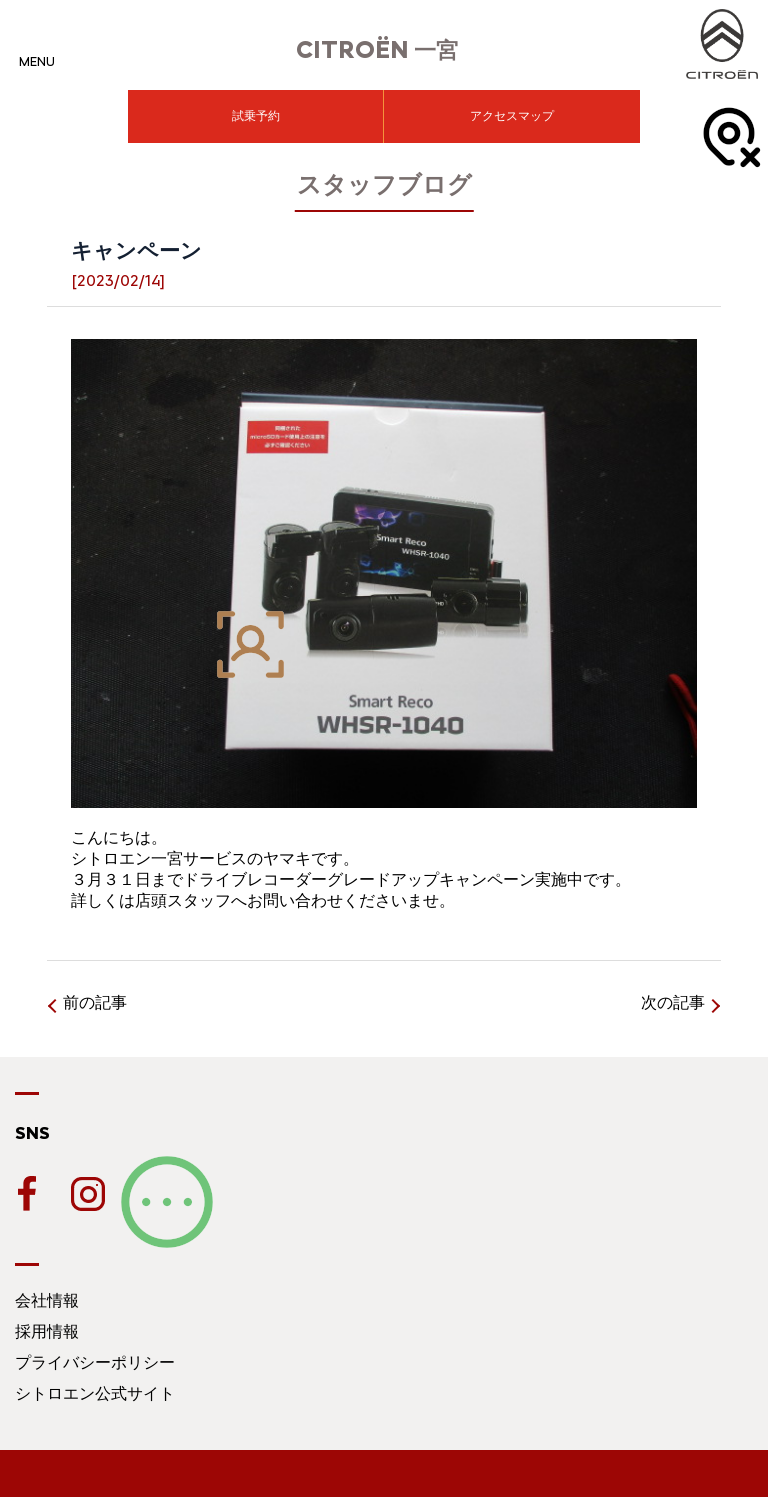 The image size is (768, 1497). I want to click on view more options, so click(167, 1202).